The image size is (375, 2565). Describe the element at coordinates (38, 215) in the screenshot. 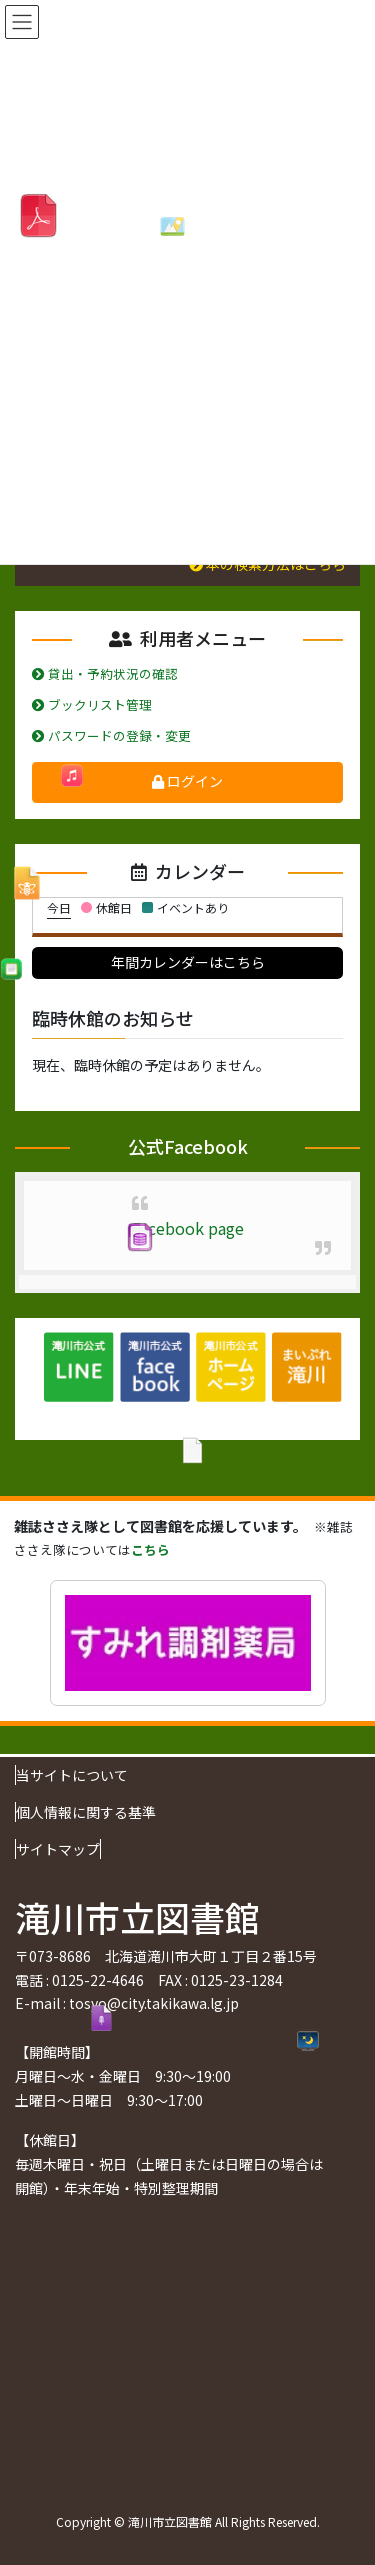

I see `a compressed pdf document file` at that location.